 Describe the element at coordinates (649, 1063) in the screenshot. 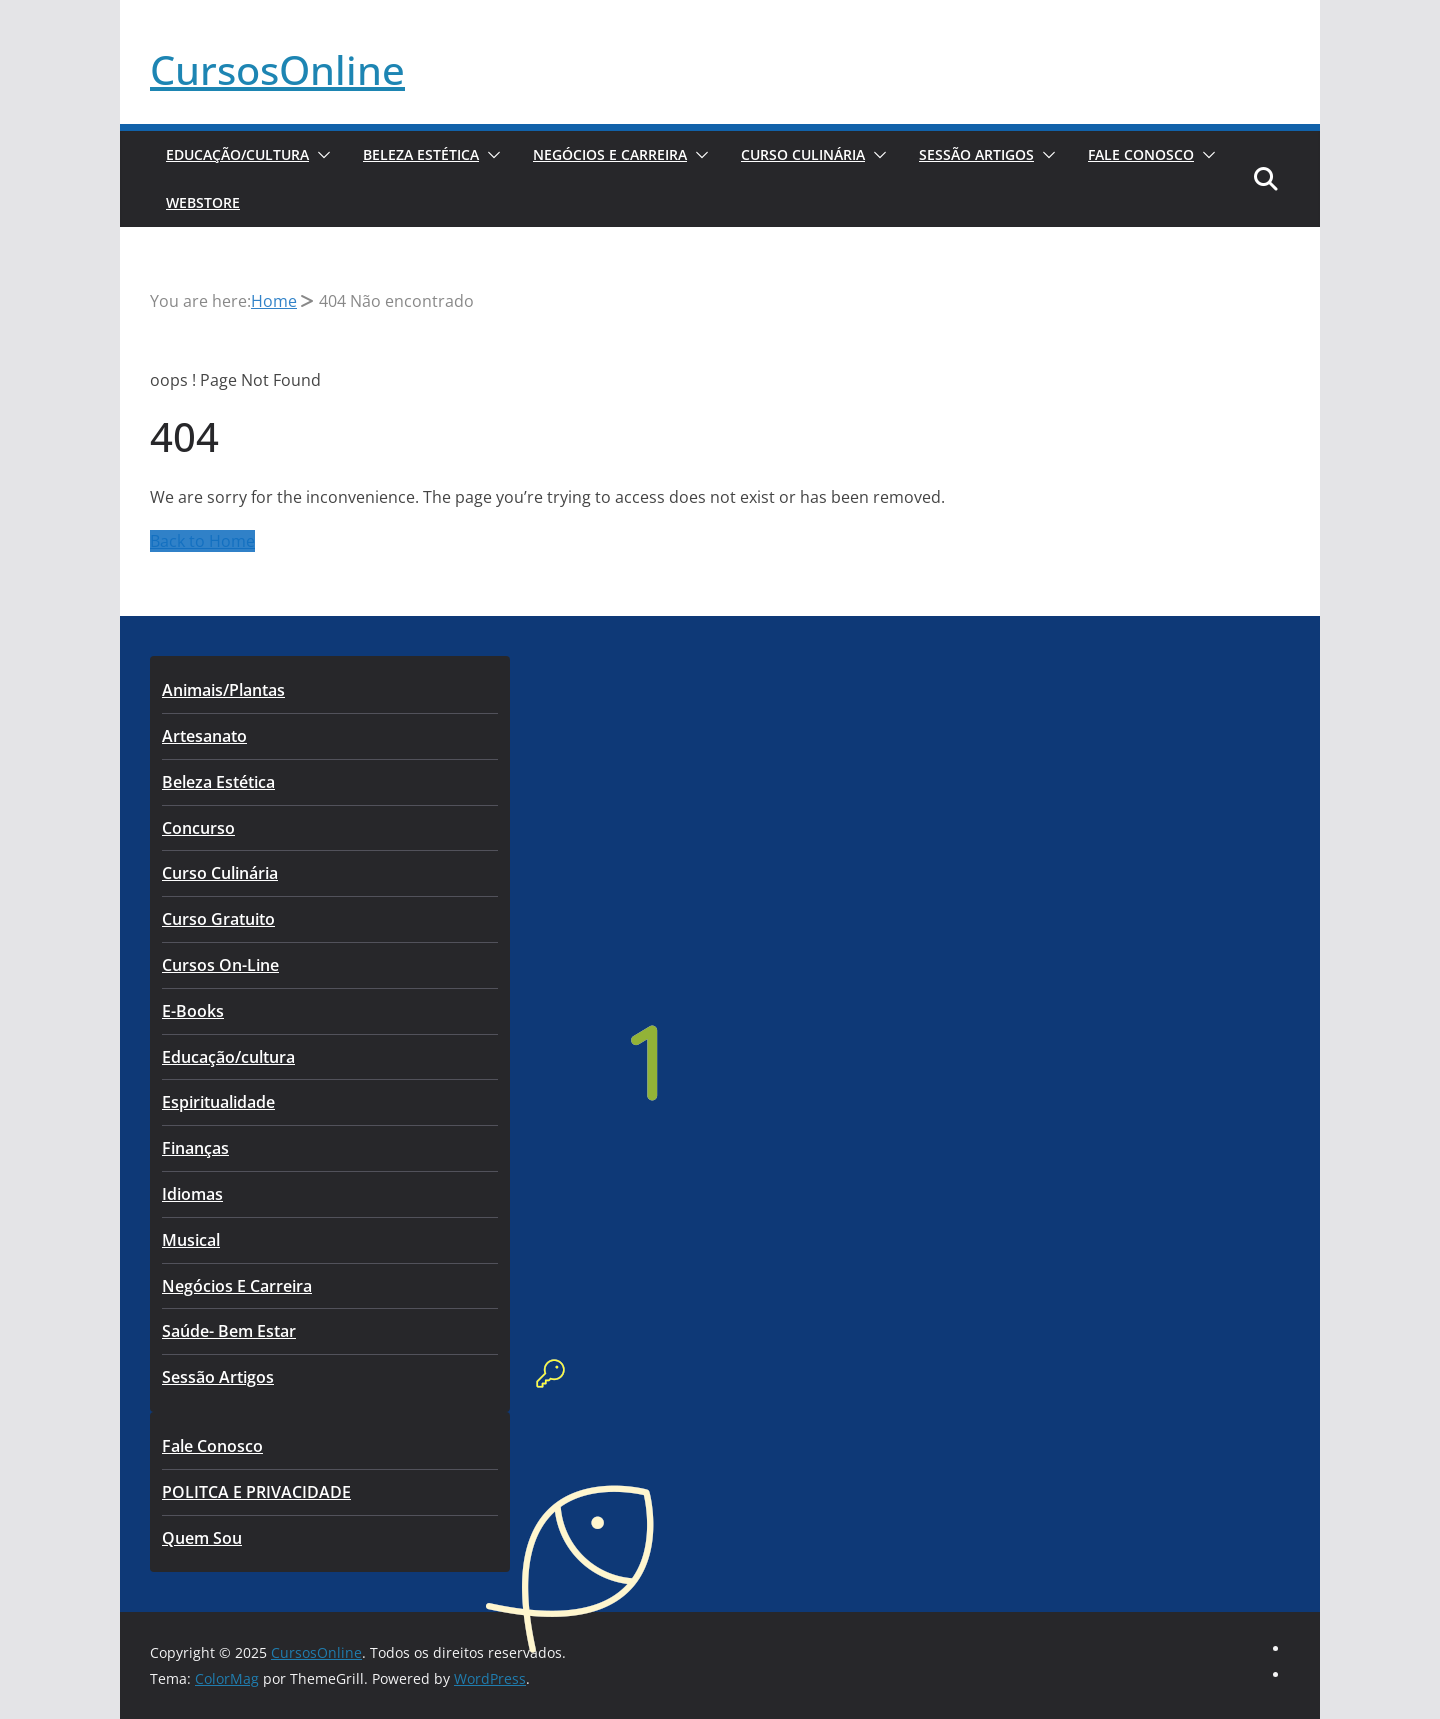

I see `indicates first place or top ranking` at that location.